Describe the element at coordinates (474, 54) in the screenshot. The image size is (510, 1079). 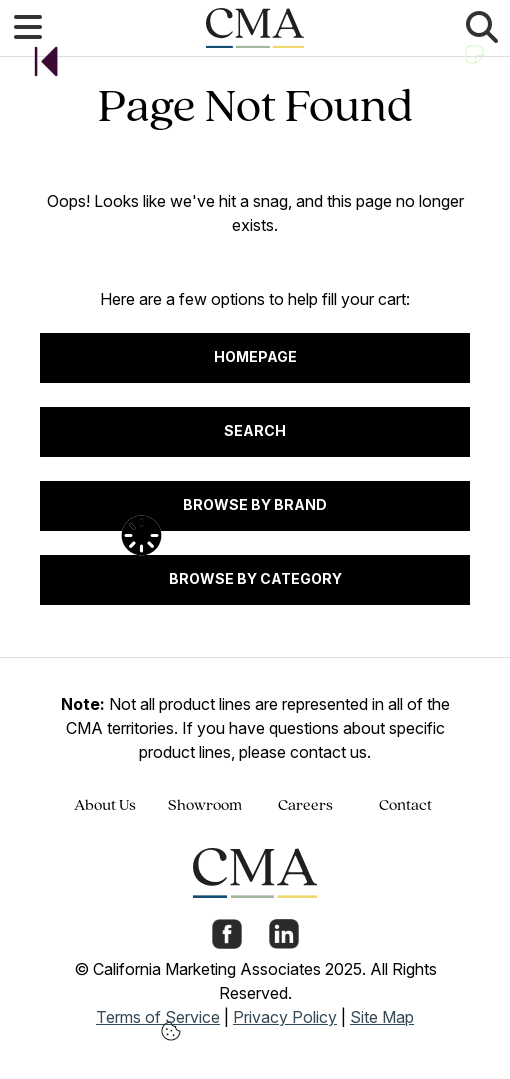
I see `add a sticker to your message` at that location.